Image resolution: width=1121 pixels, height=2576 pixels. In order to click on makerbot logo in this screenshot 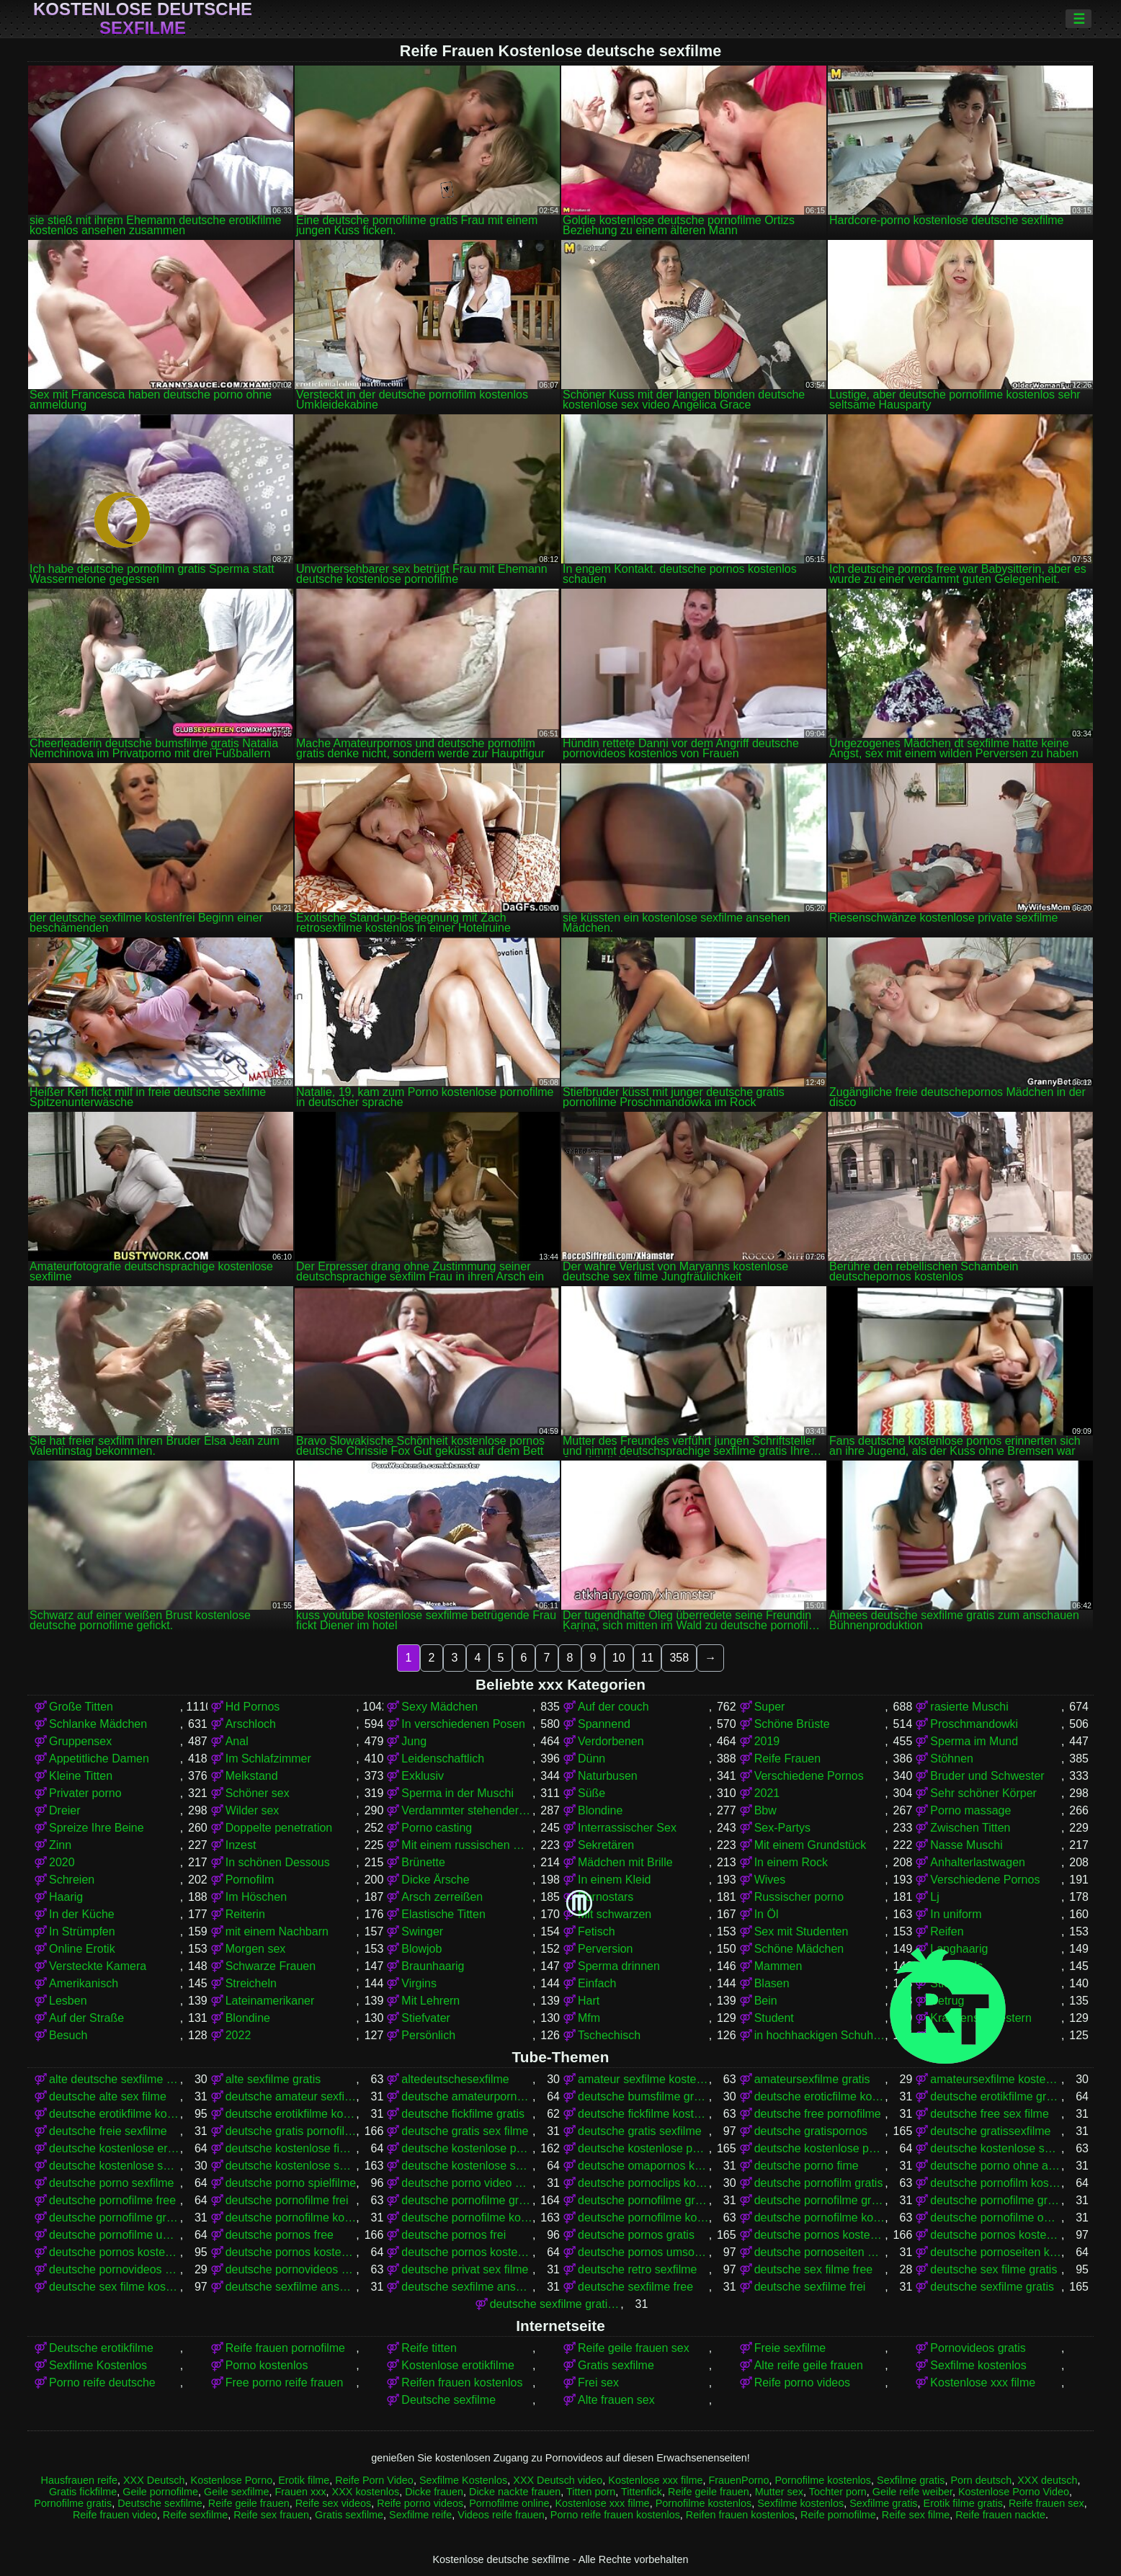, I will do `click(579, 1903)`.